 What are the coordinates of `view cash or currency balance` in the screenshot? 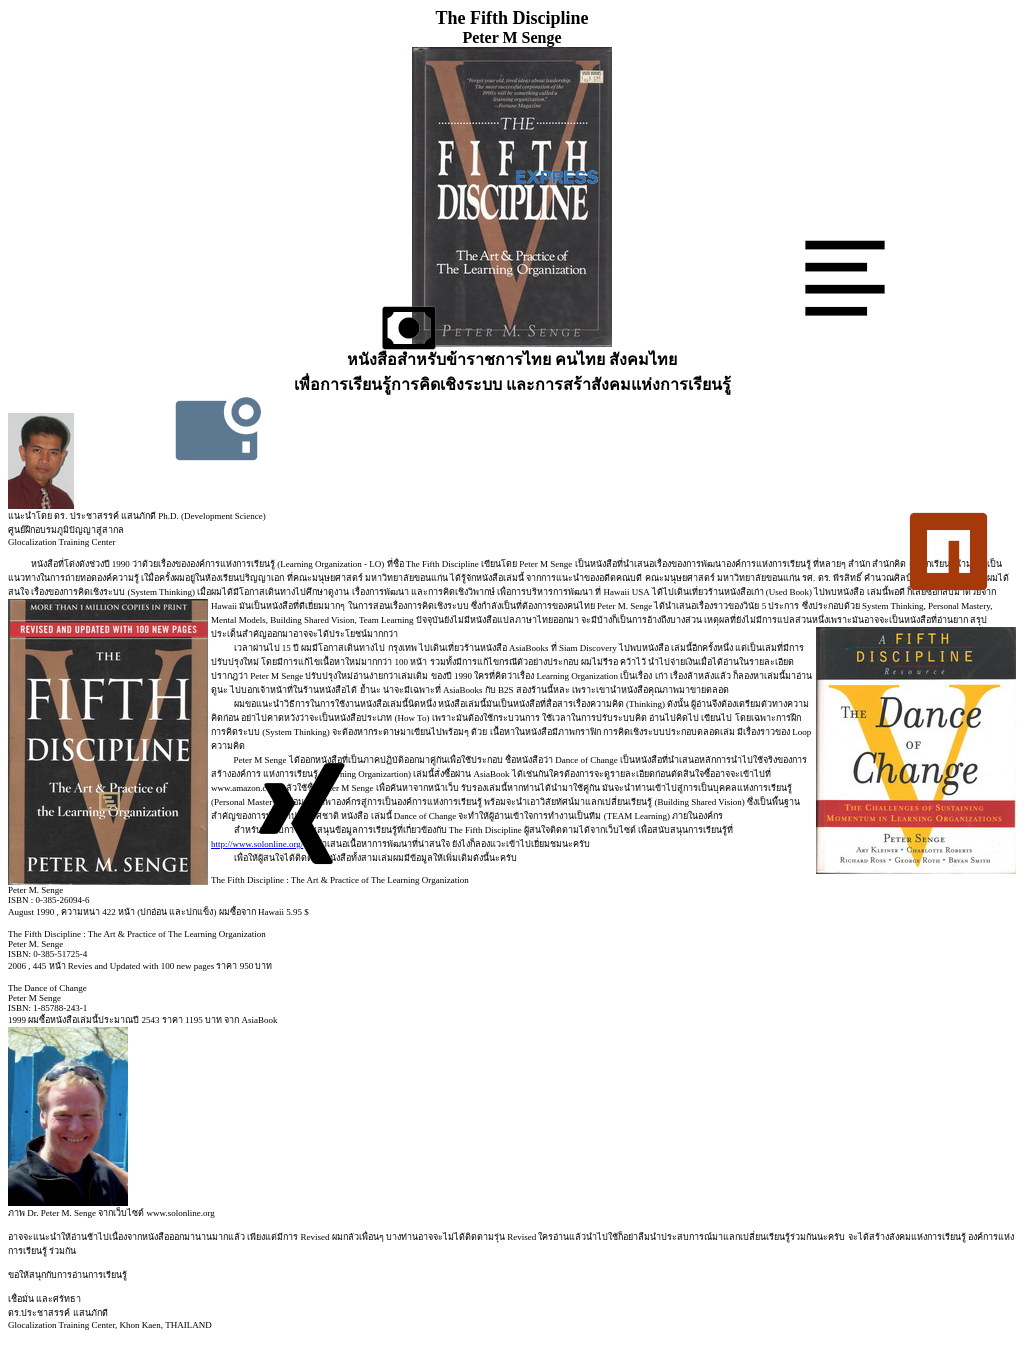 It's located at (409, 328).